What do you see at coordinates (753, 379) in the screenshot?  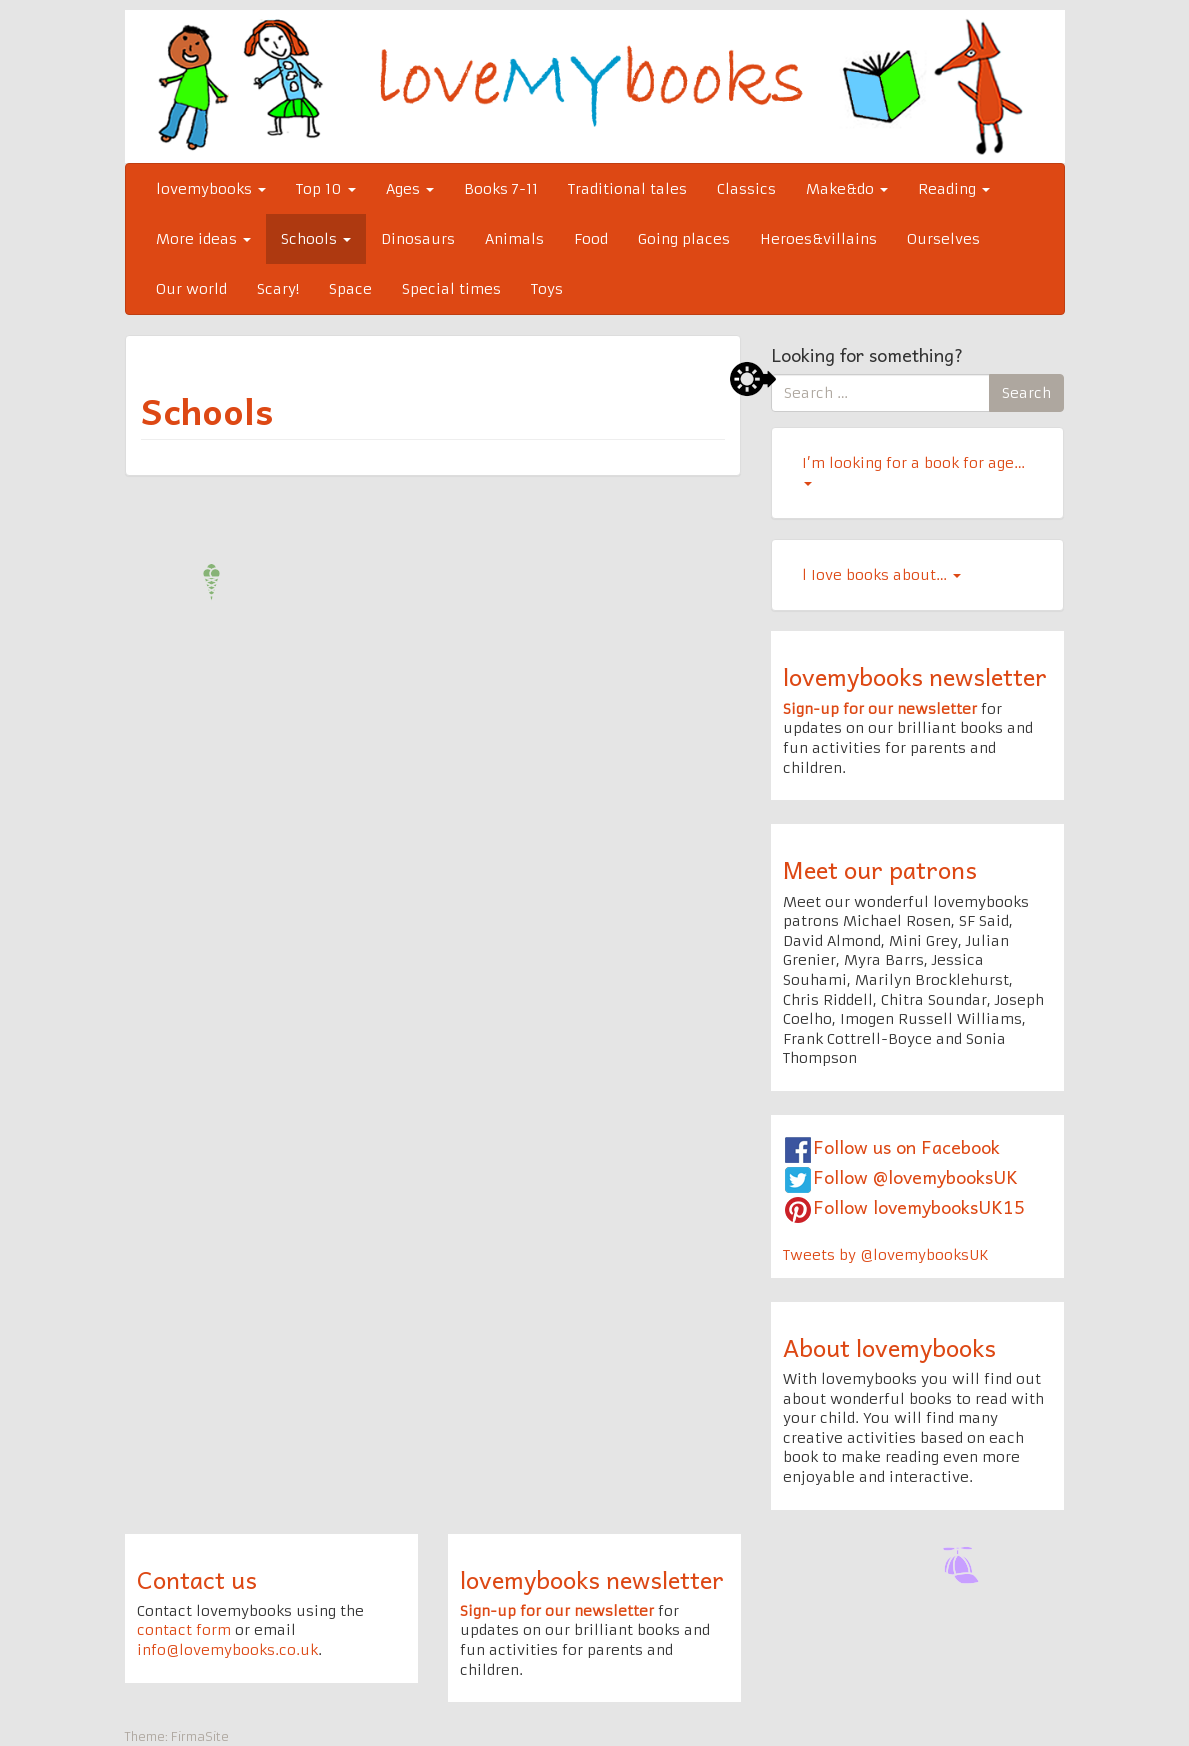 I see `advance time to the next day` at bounding box center [753, 379].